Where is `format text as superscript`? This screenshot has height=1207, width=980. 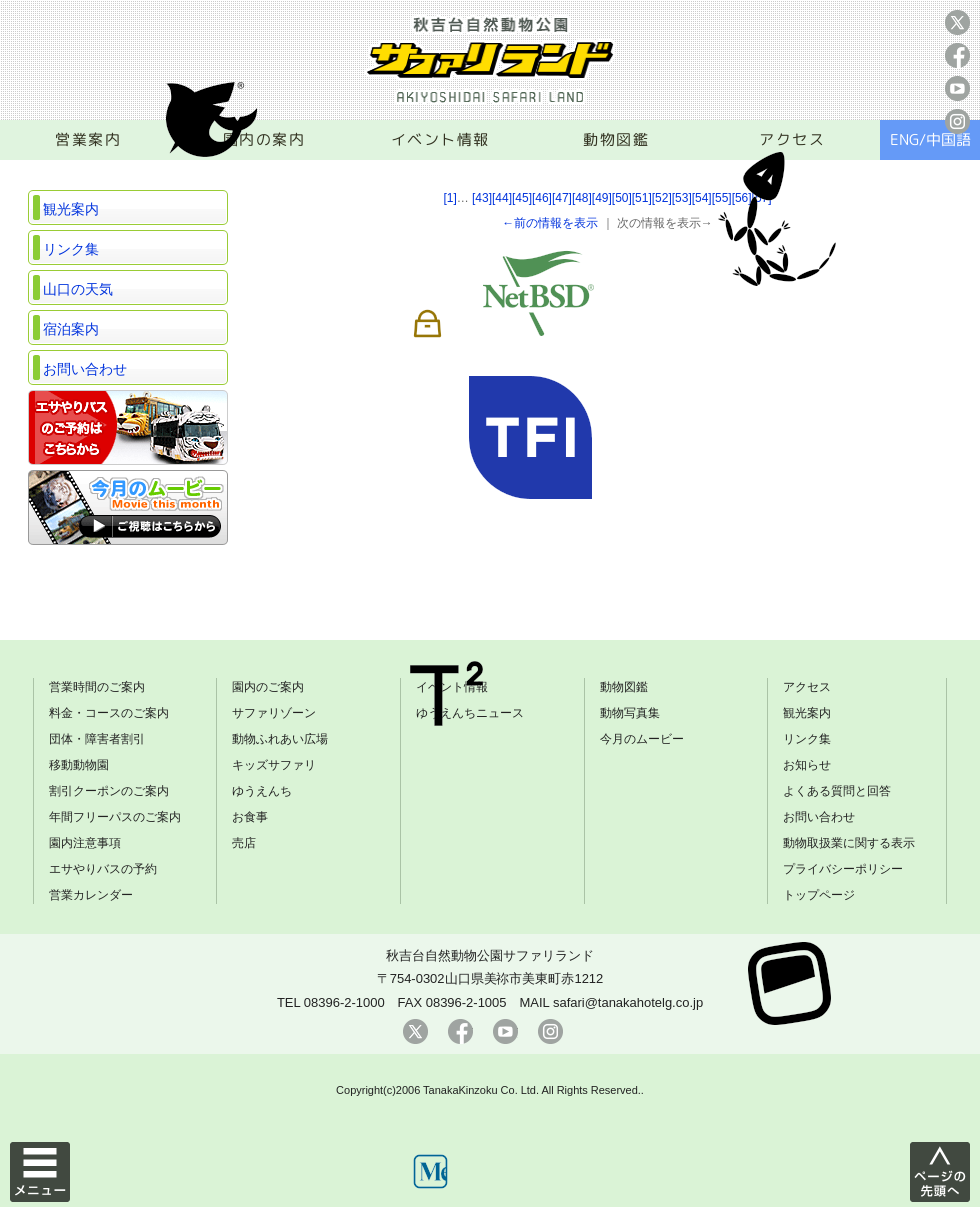 format text as superscript is located at coordinates (446, 693).